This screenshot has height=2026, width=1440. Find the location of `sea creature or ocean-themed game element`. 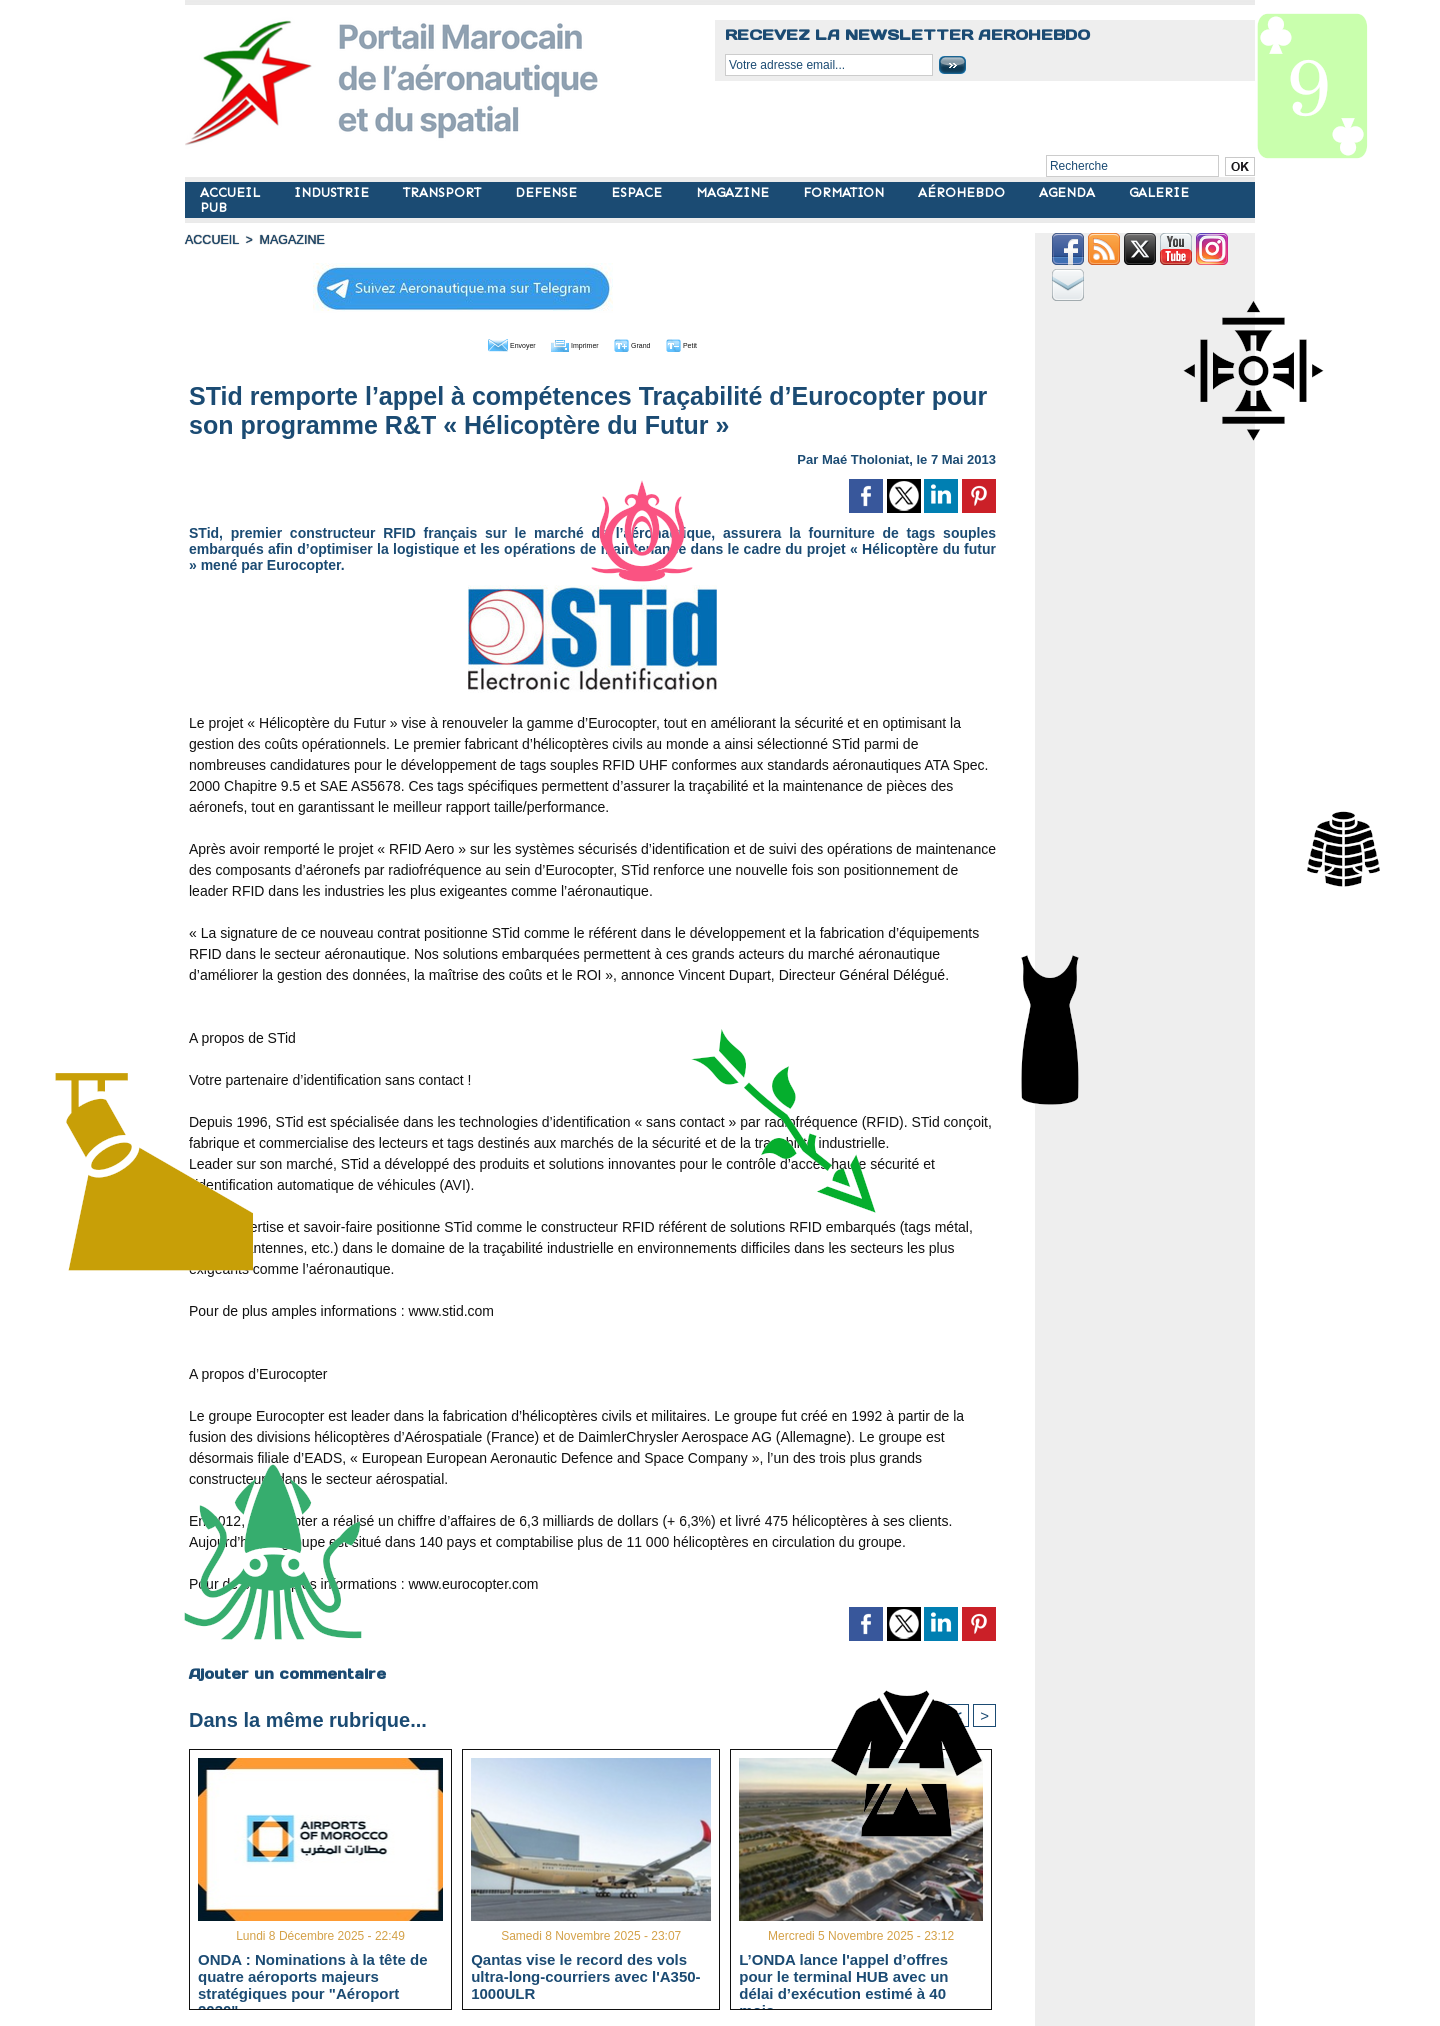

sea creature or ocean-themed game element is located at coordinates (273, 1551).